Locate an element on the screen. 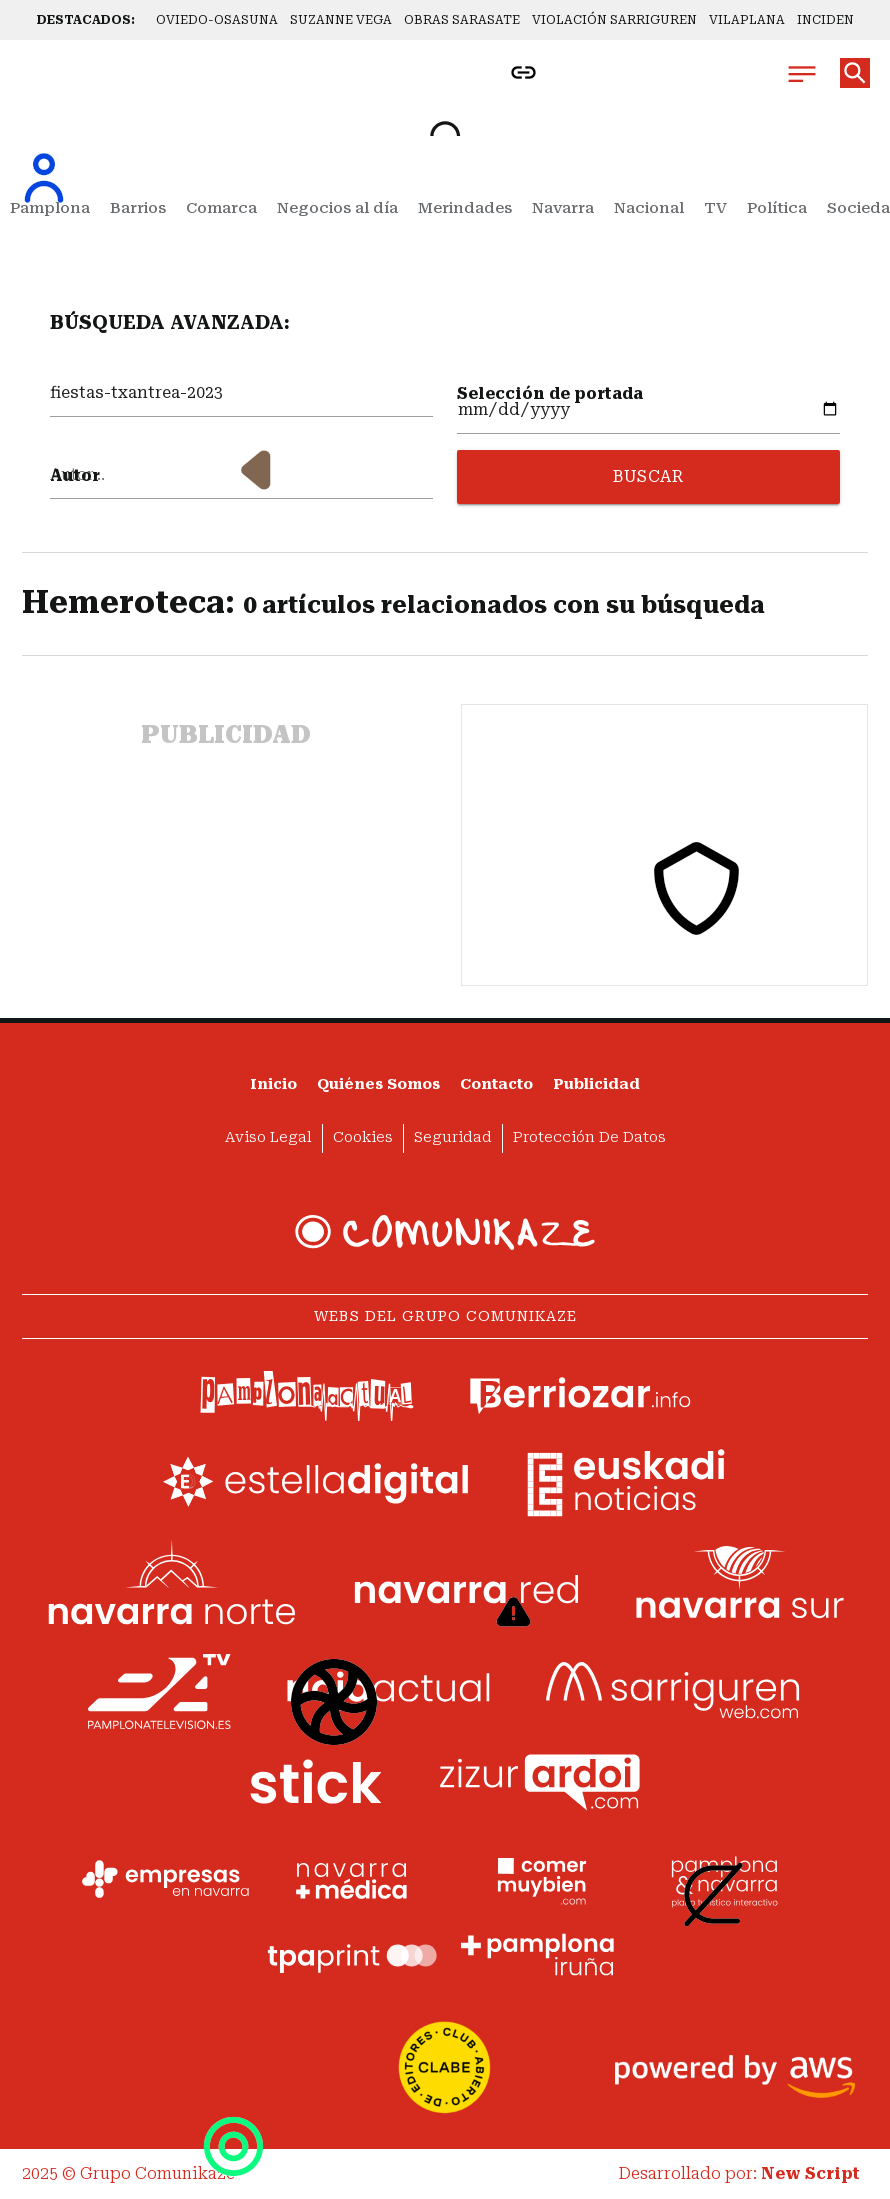 The image size is (890, 2199). go back to the previous screen is located at coordinates (259, 470).